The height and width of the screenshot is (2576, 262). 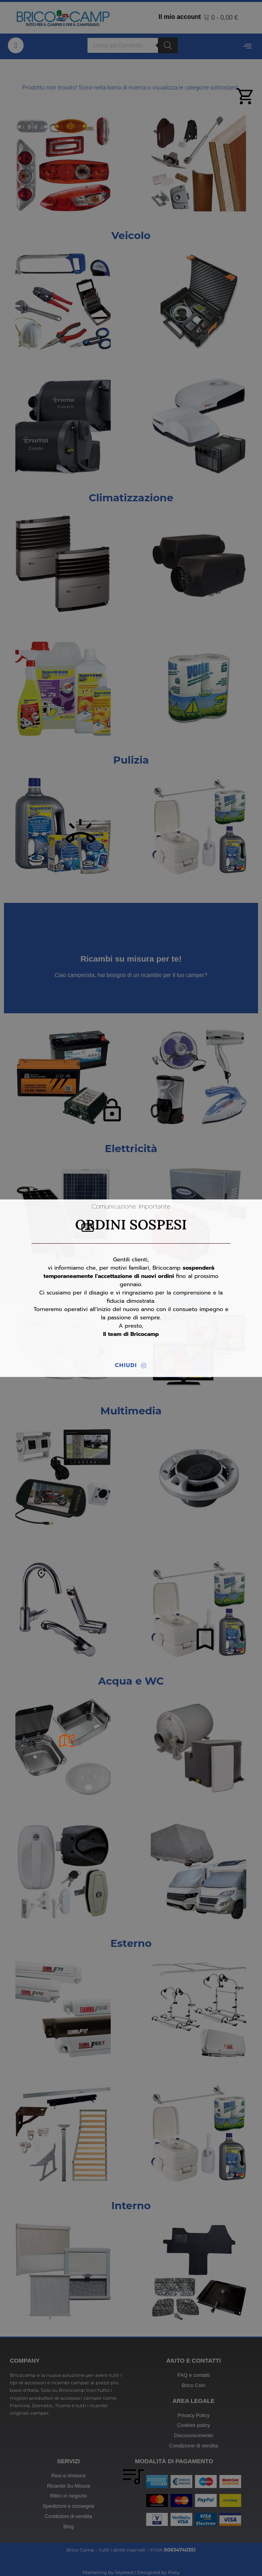 I want to click on access grocery shopping list or cart, so click(x=245, y=96).